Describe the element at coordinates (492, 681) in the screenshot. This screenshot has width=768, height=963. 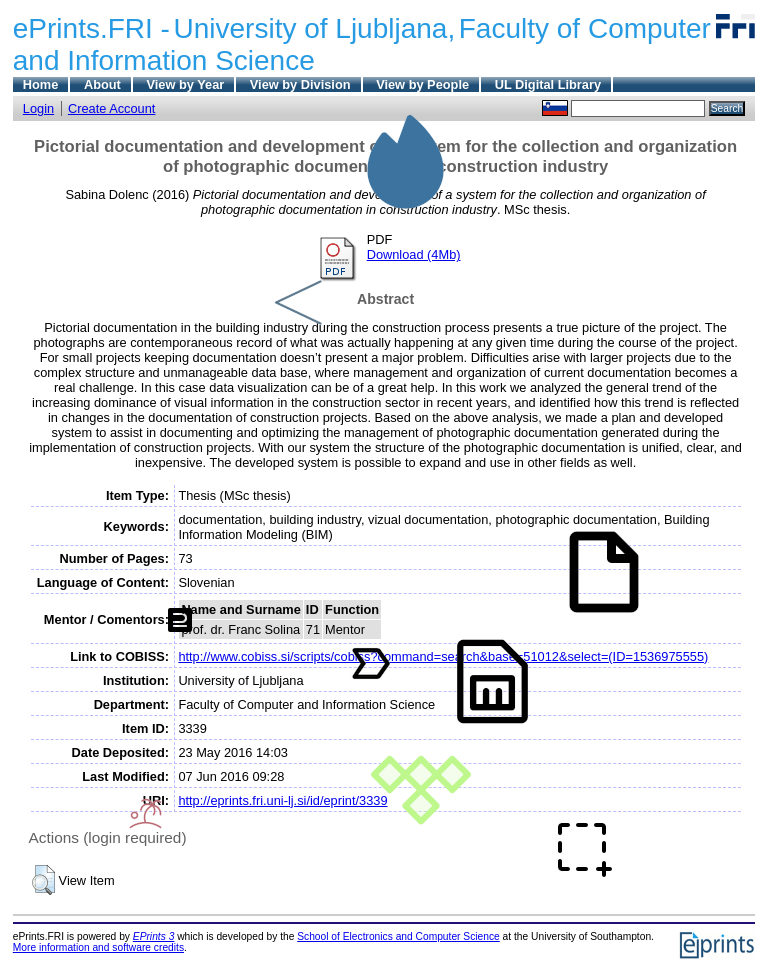
I see `manage sim card settings` at that location.